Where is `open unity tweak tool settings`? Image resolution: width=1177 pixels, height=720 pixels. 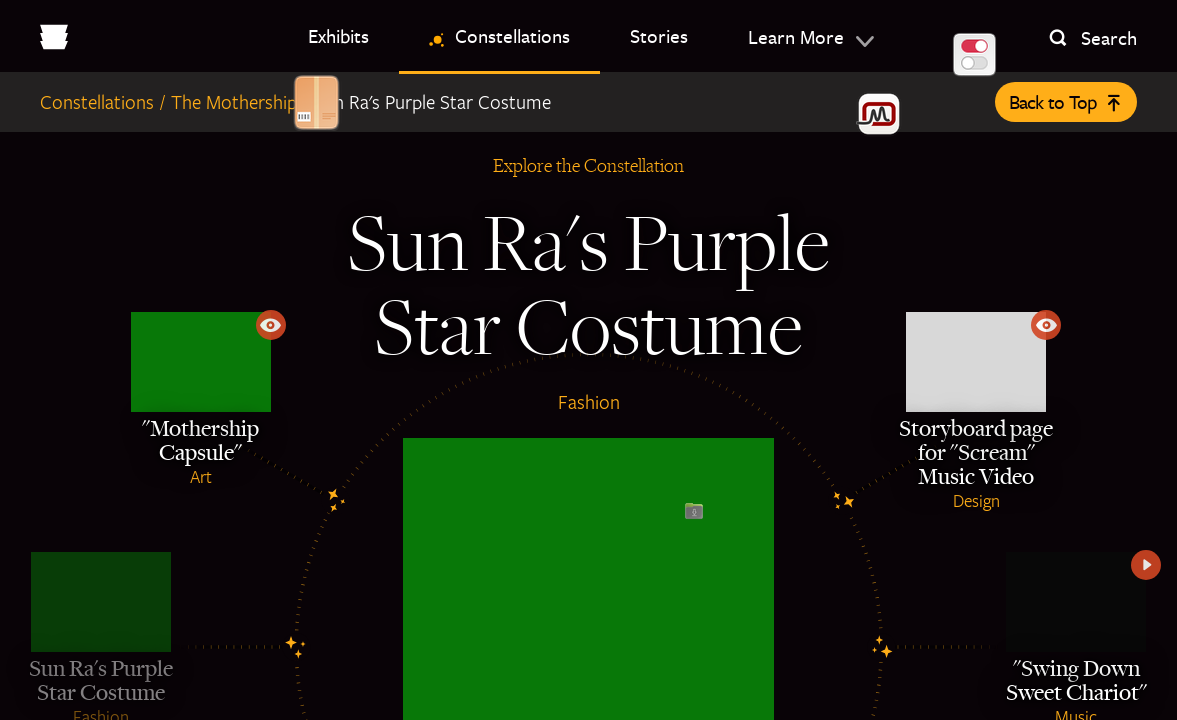 open unity tweak tool settings is located at coordinates (974, 54).